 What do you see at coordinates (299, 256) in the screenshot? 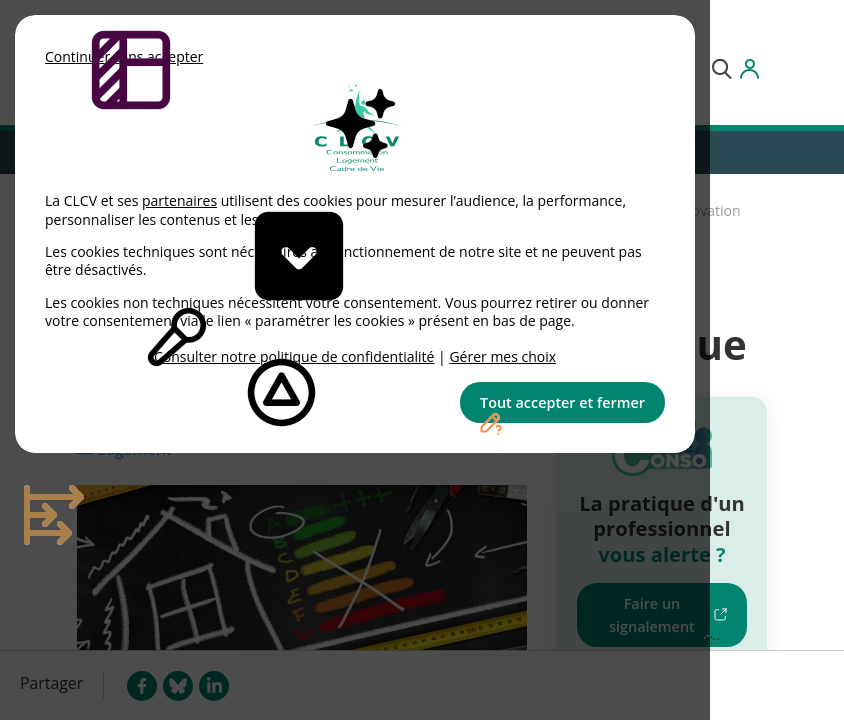
I see `expand dropdown menu or content` at bounding box center [299, 256].